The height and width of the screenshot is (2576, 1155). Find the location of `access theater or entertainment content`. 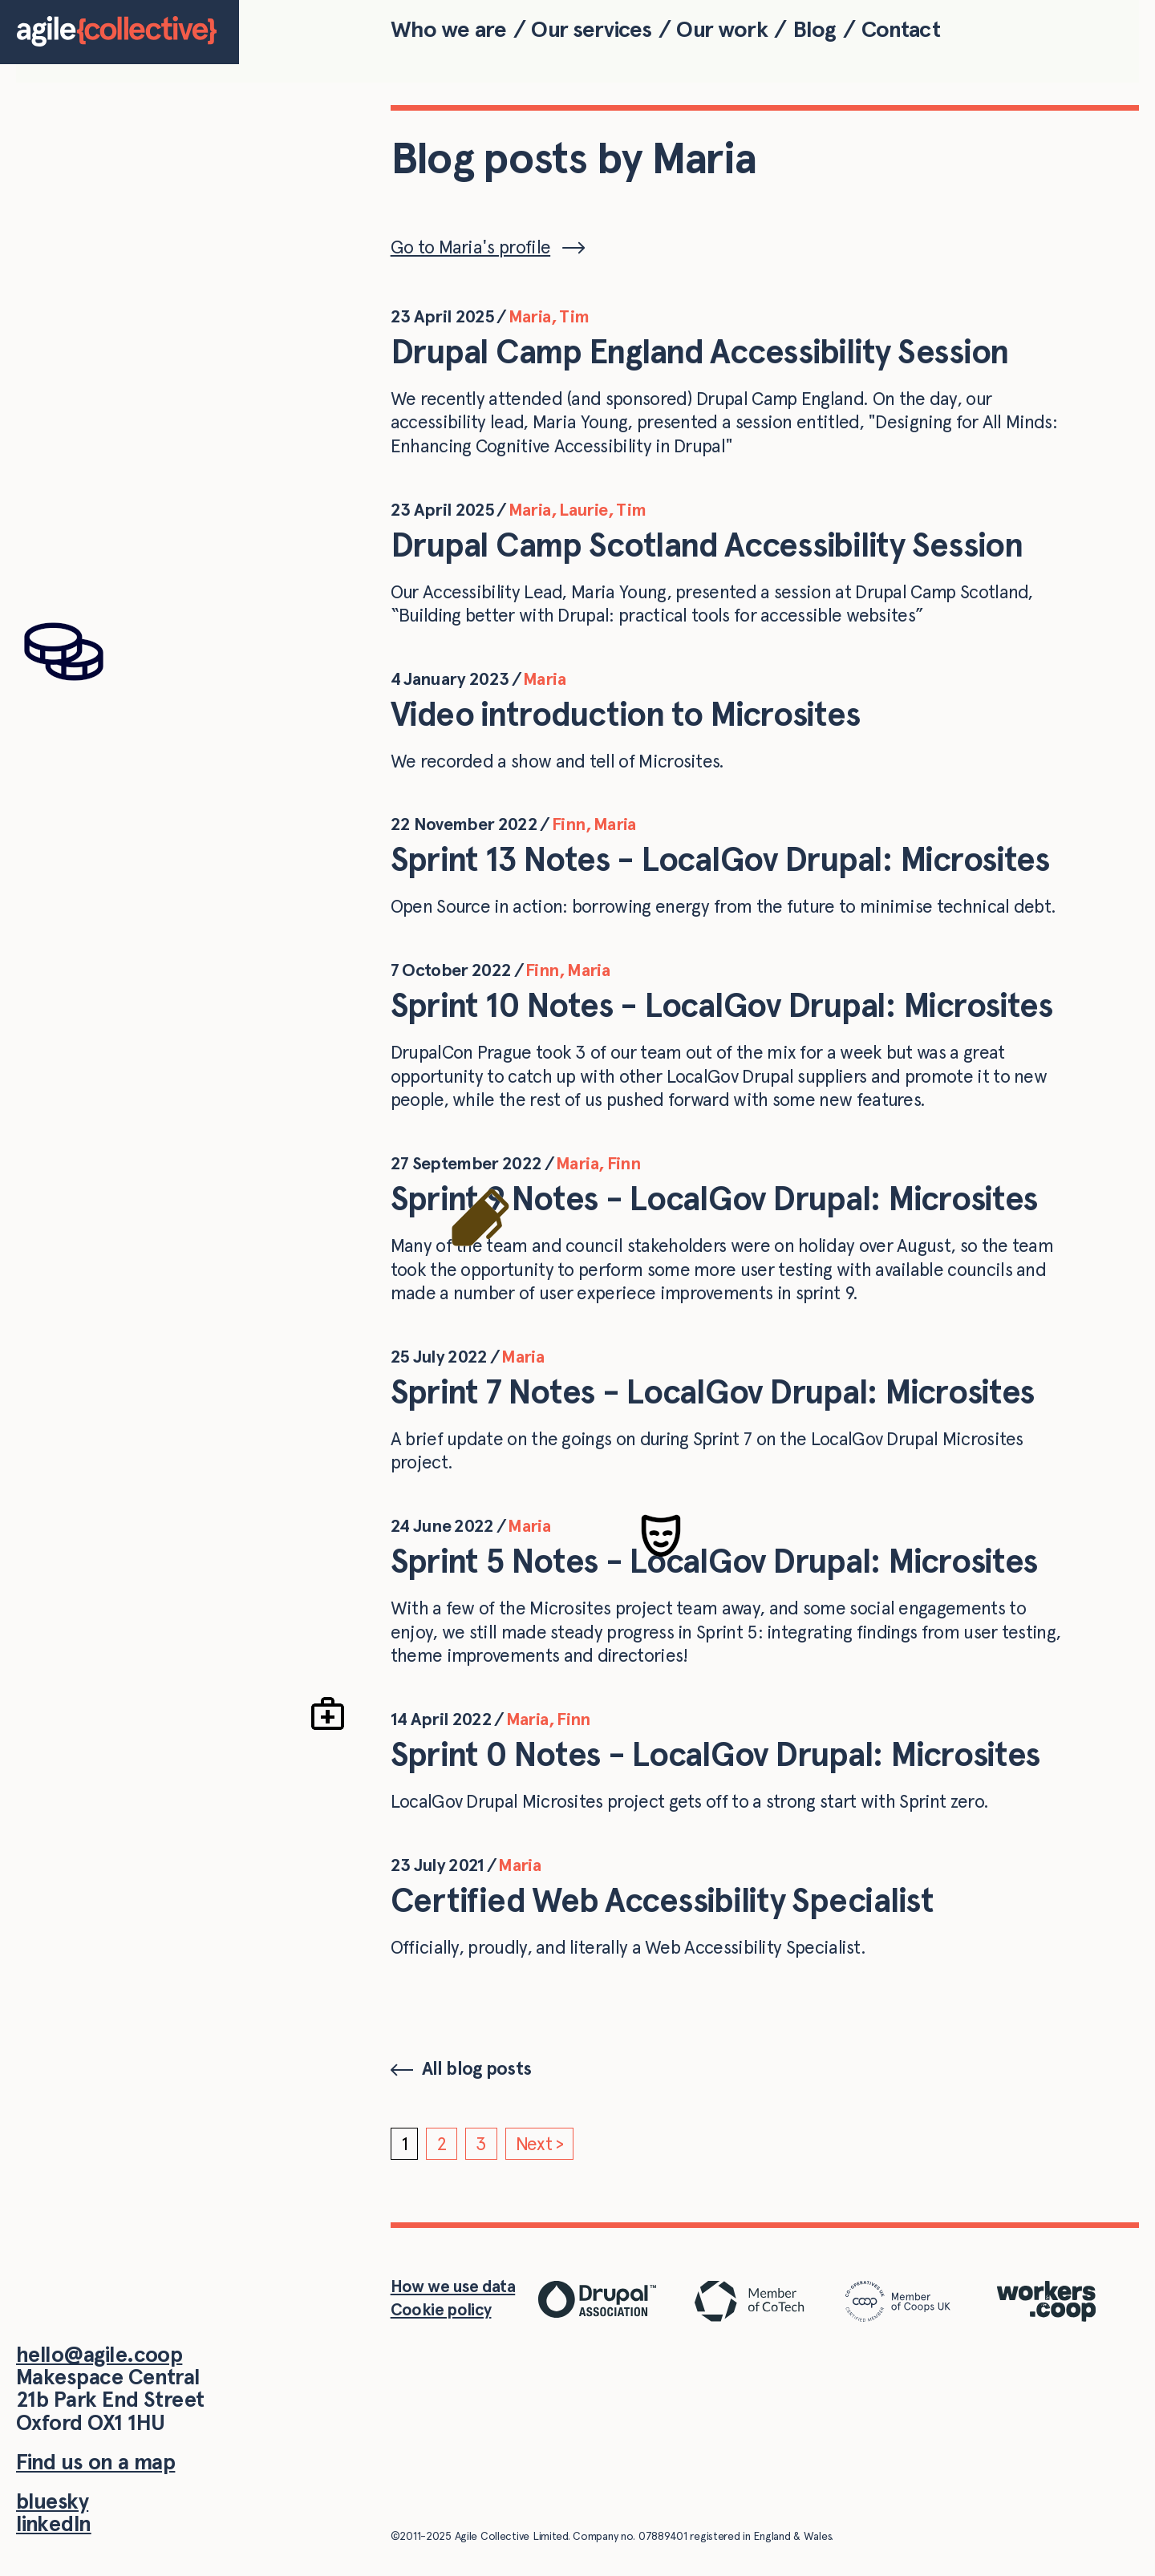

access theater or entertainment content is located at coordinates (661, 1534).